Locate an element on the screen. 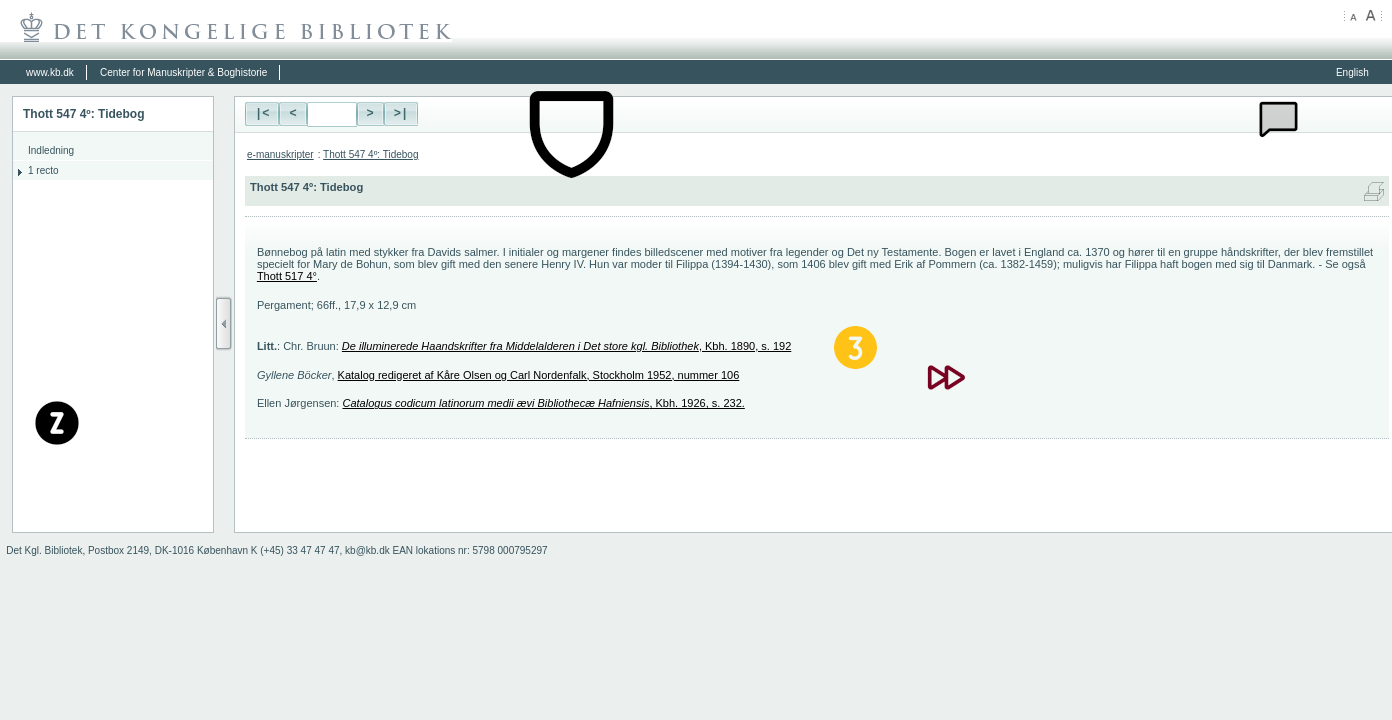  indicates a "Z" category or alphabetical section is located at coordinates (57, 423).